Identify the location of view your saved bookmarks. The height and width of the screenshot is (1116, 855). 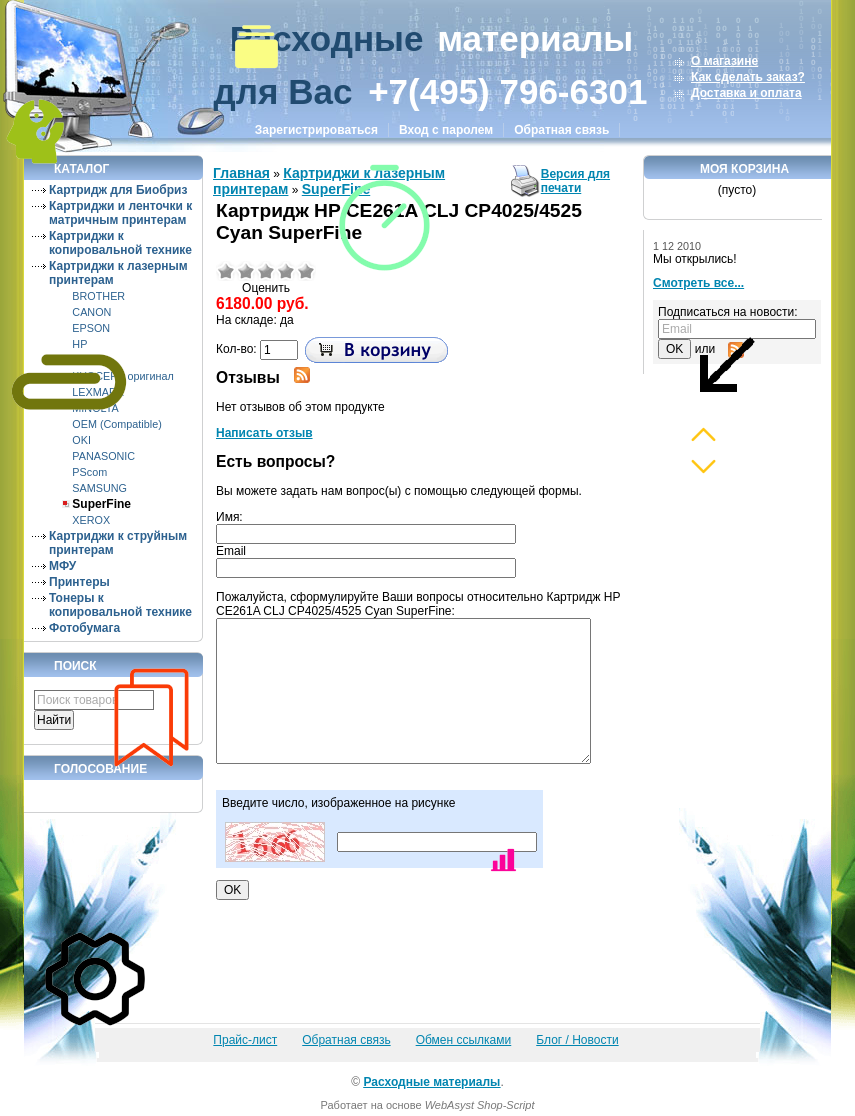
(151, 717).